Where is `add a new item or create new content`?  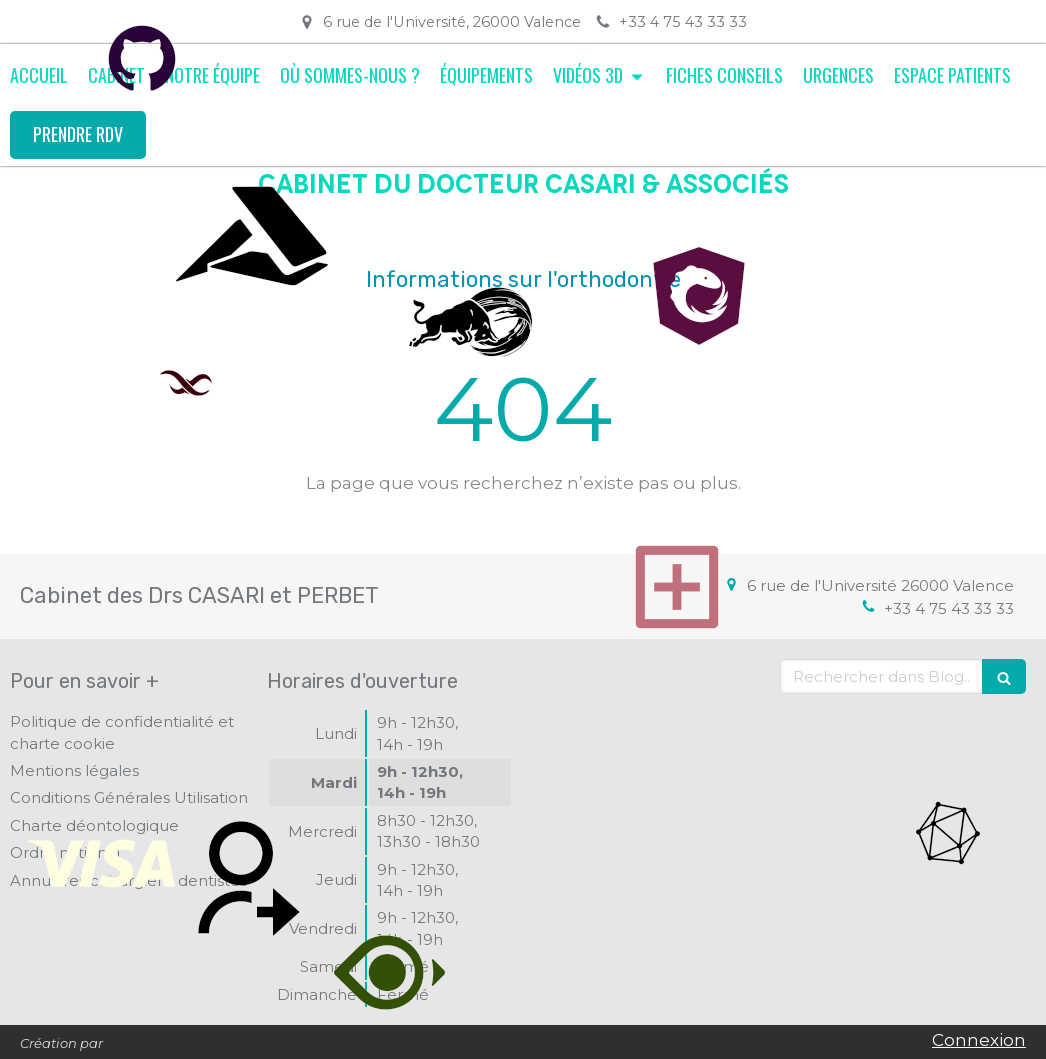 add a new item or create new content is located at coordinates (677, 587).